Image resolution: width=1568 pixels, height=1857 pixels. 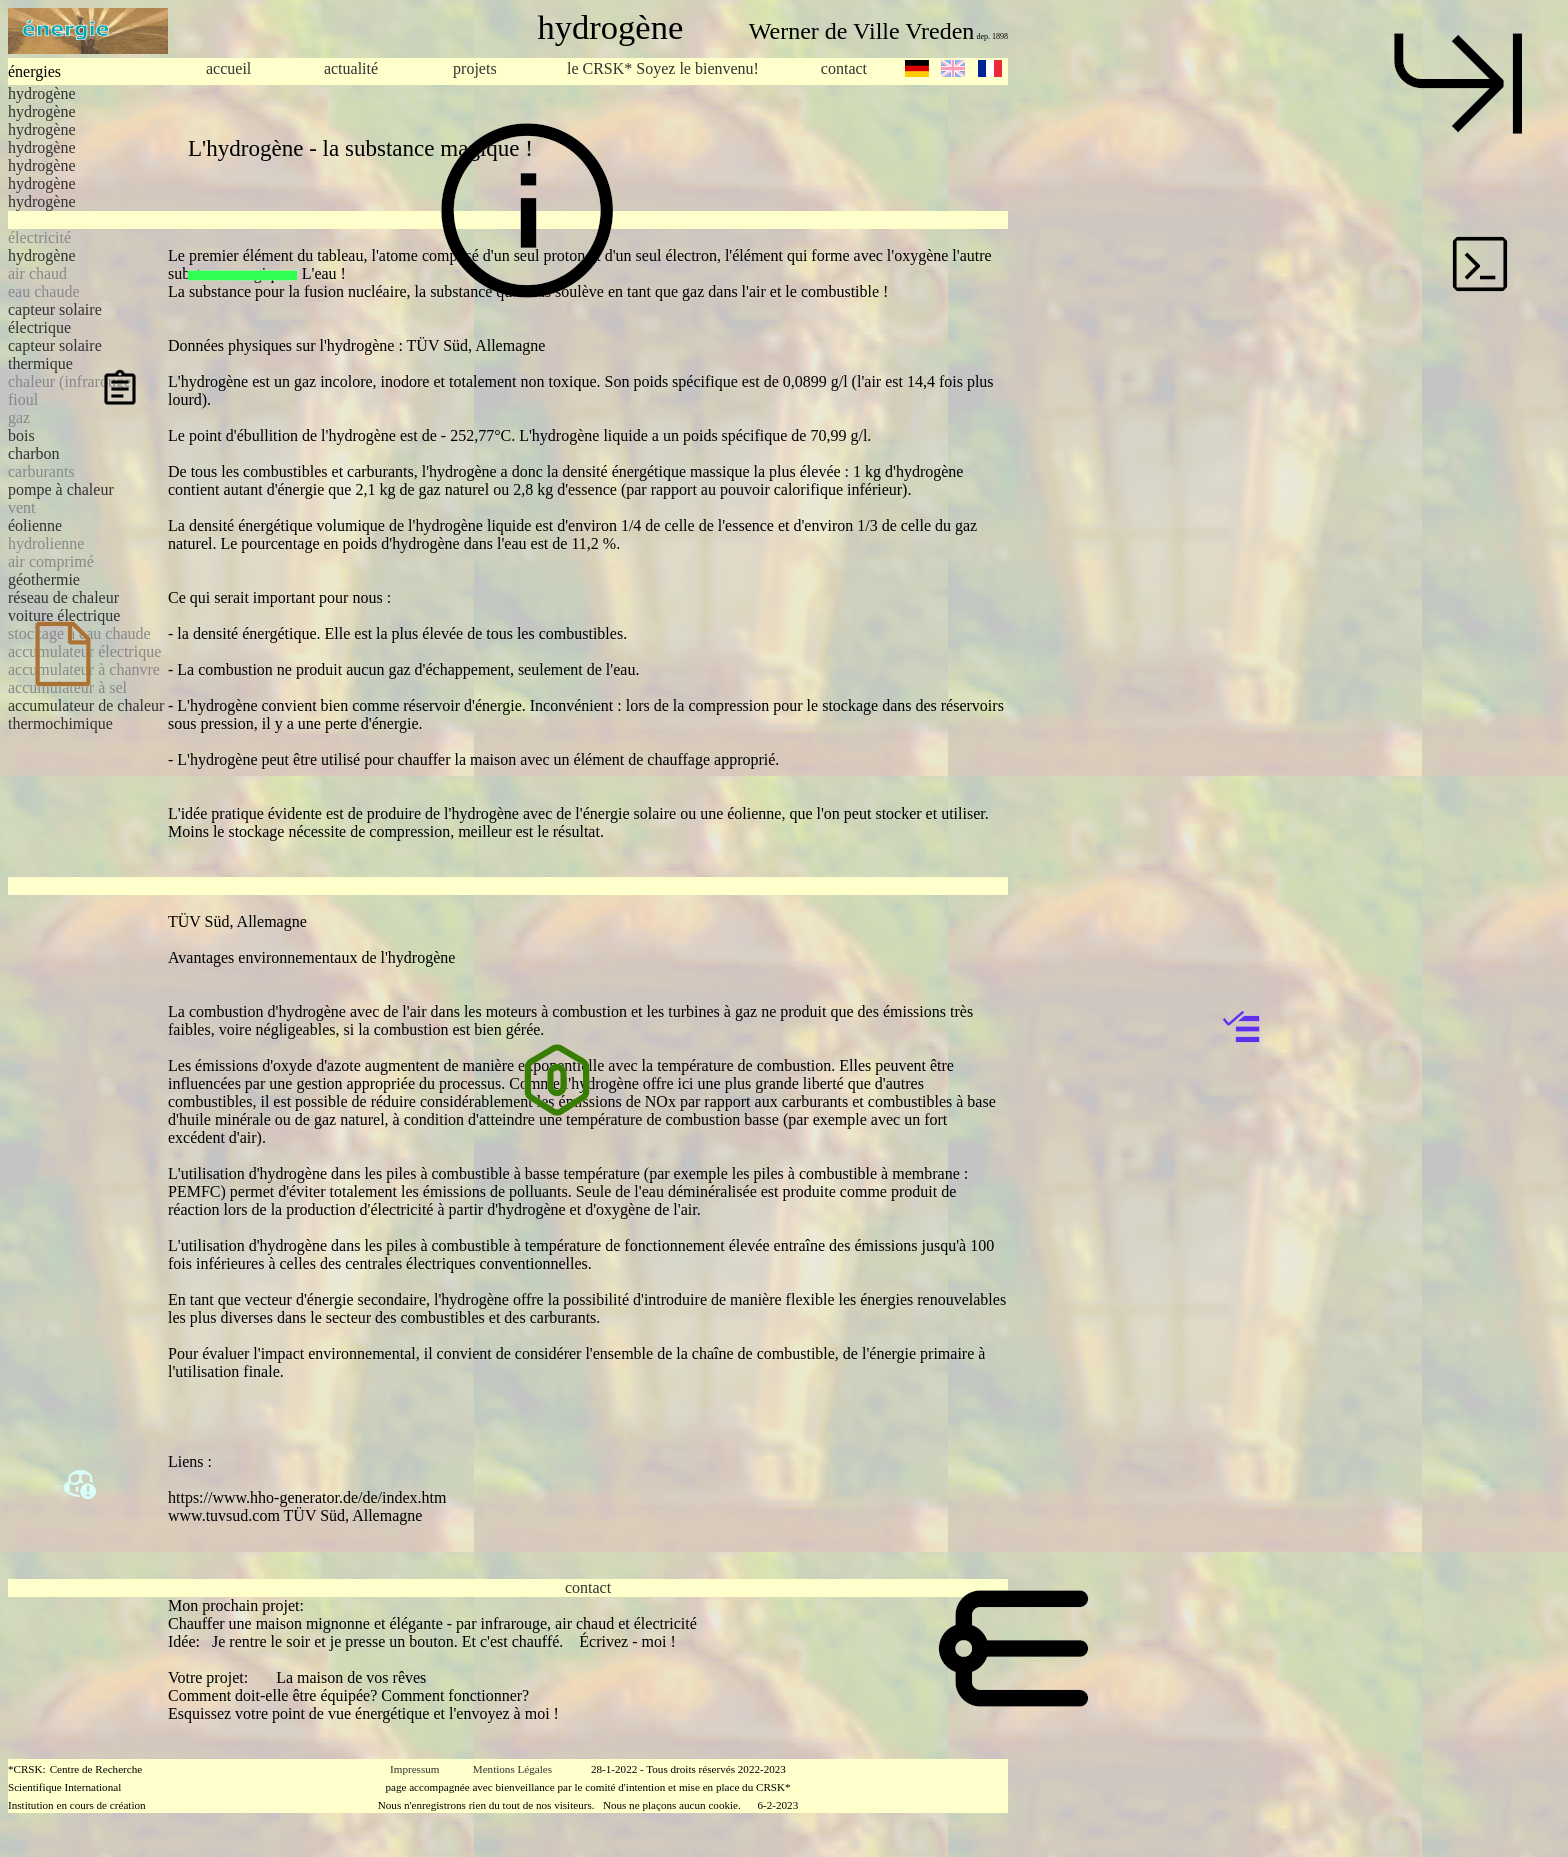 What do you see at coordinates (1241, 1029) in the screenshot?
I see `view task list or to-do items` at bounding box center [1241, 1029].